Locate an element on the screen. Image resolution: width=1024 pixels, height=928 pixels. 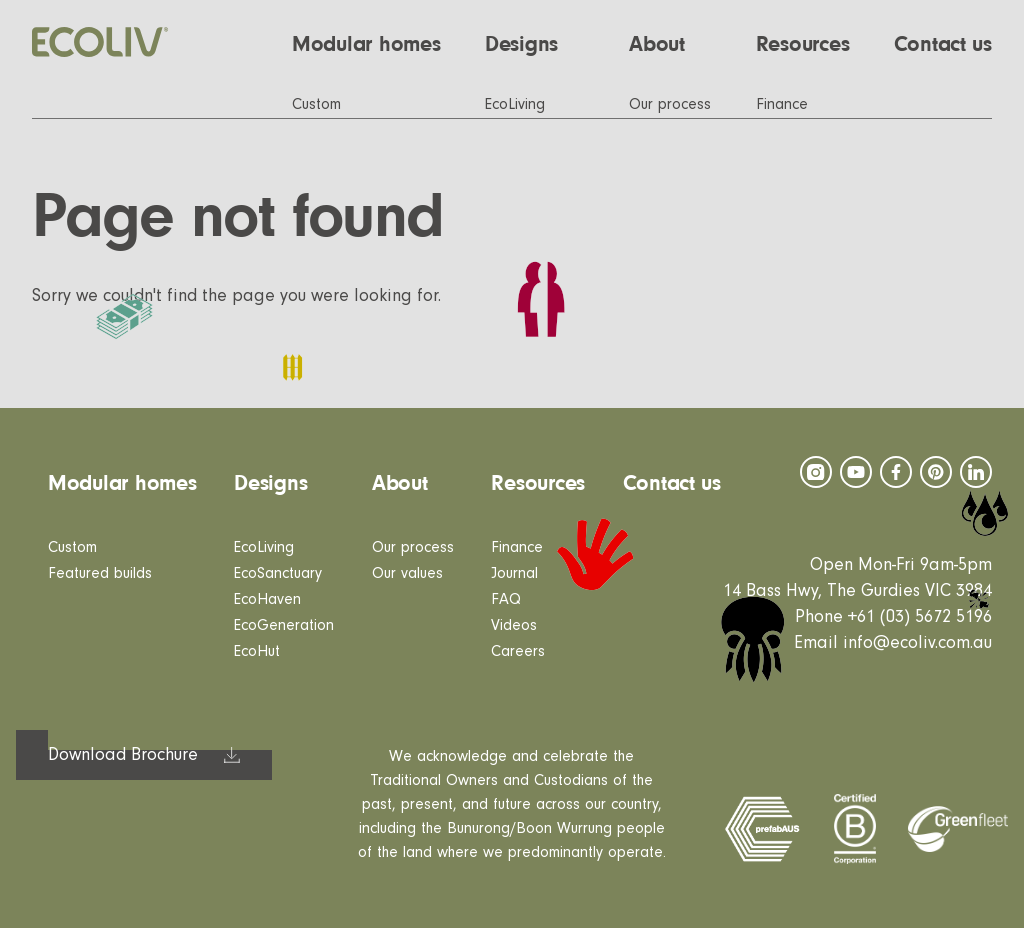
select squid or cephalopod character is located at coordinates (753, 641).